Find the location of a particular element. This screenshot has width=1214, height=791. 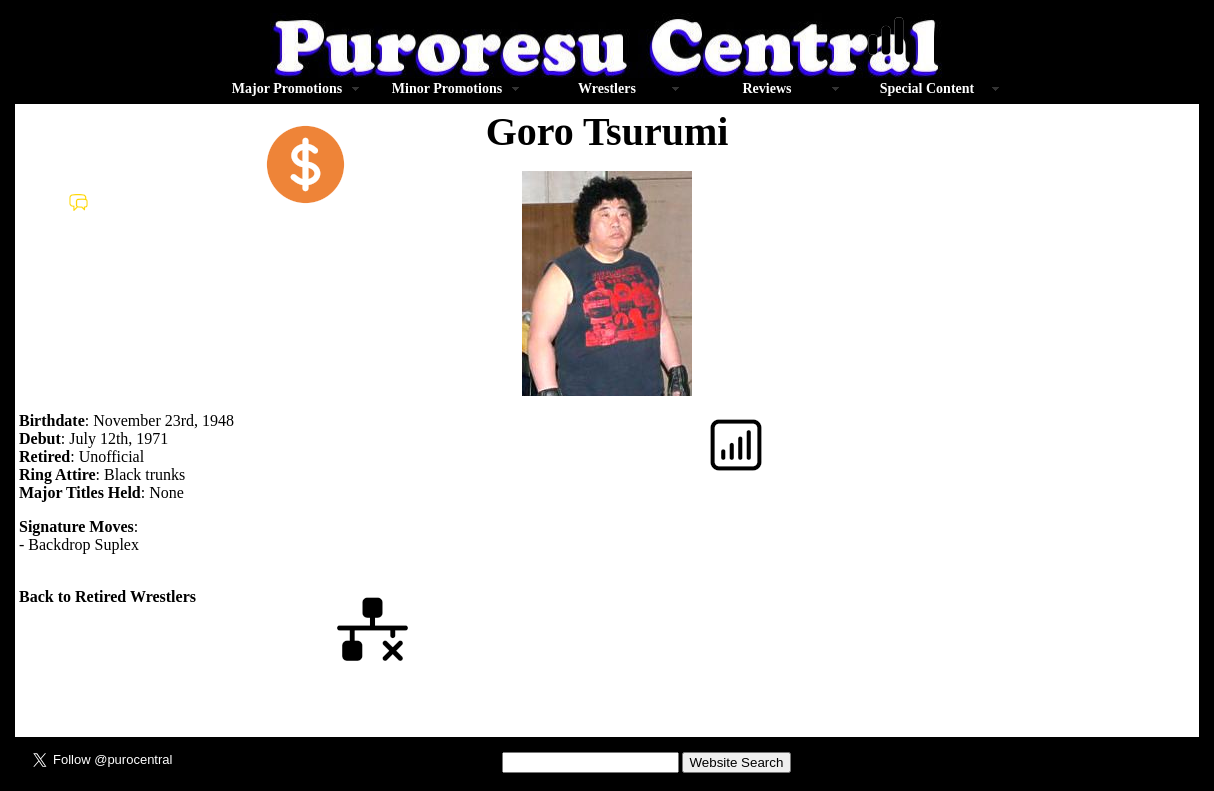

view account balance or financial information is located at coordinates (305, 164).